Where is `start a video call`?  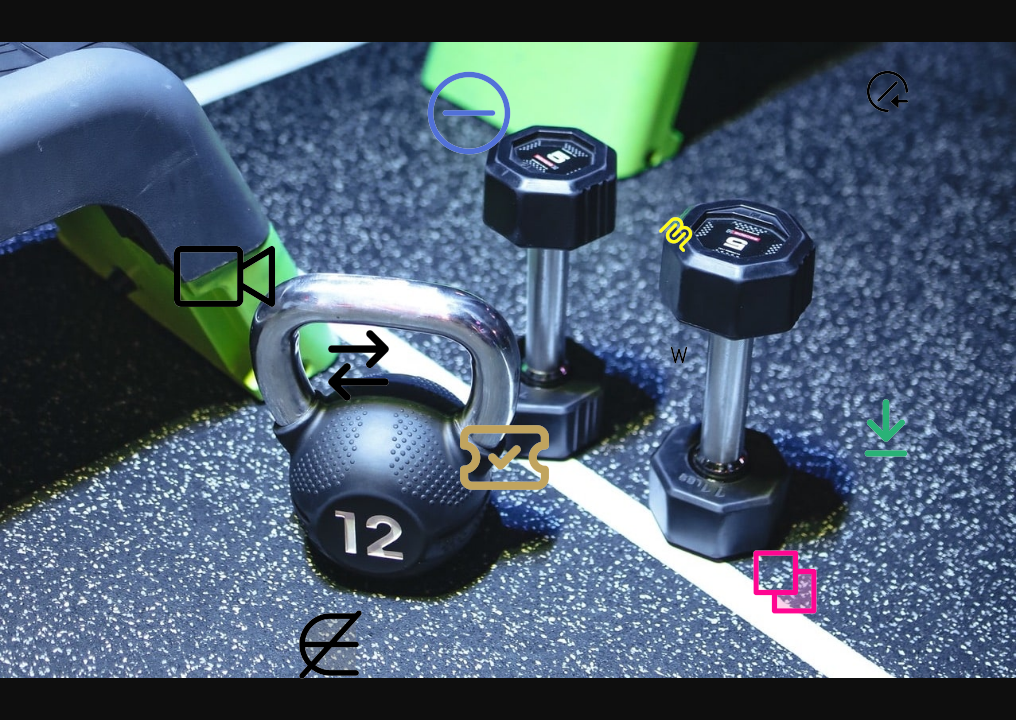
start a video call is located at coordinates (224, 277).